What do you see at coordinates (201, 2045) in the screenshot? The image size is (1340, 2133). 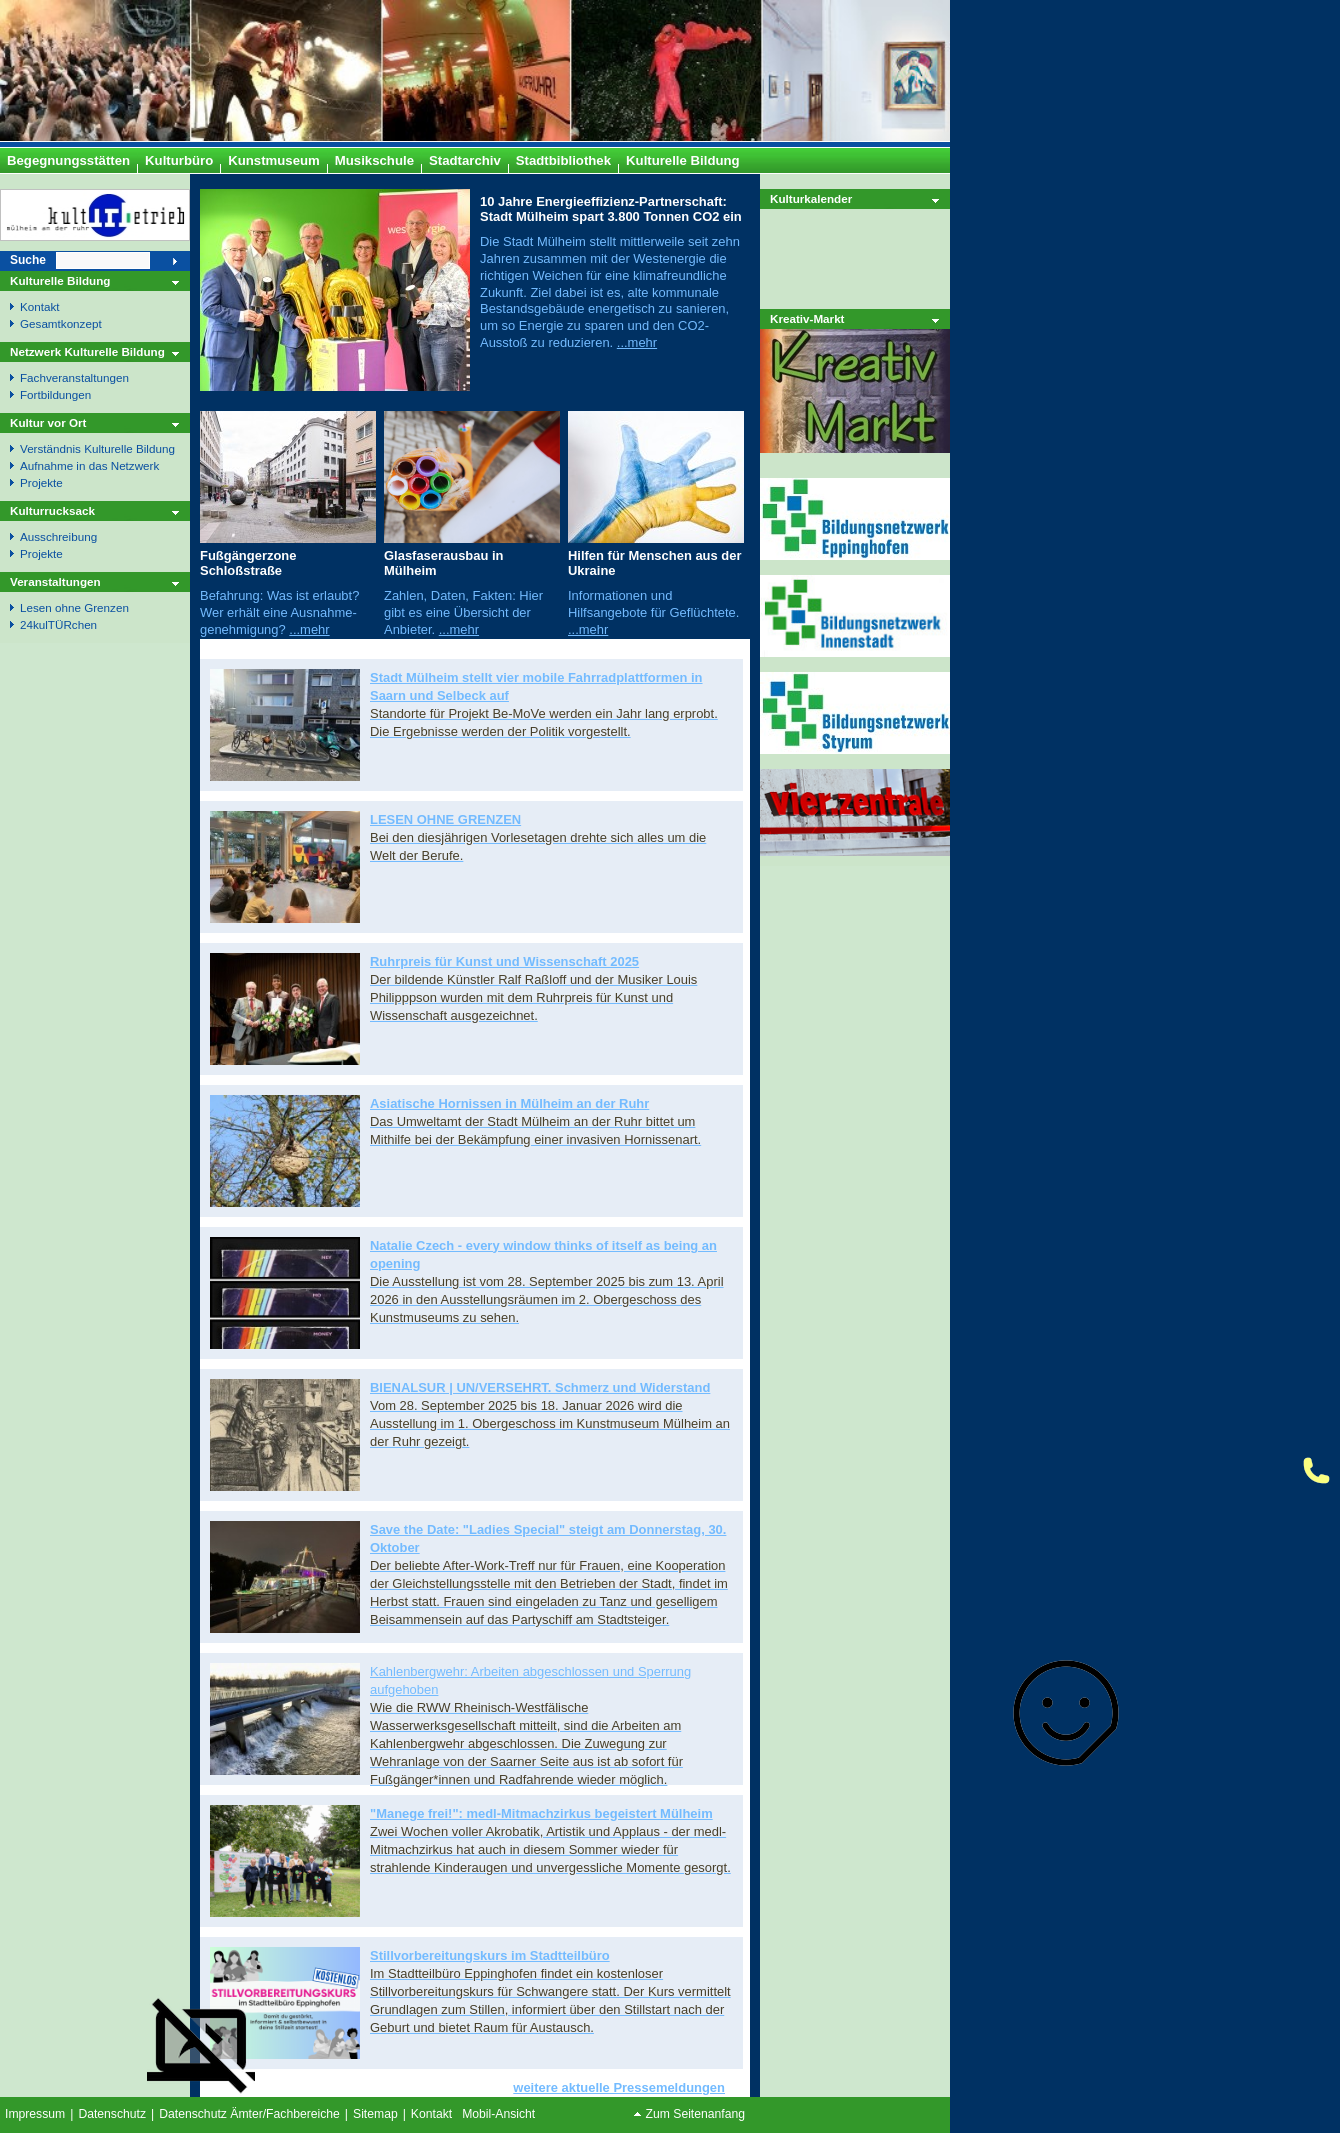 I see `stop sharing your screen` at bounding box center [201, 2045].